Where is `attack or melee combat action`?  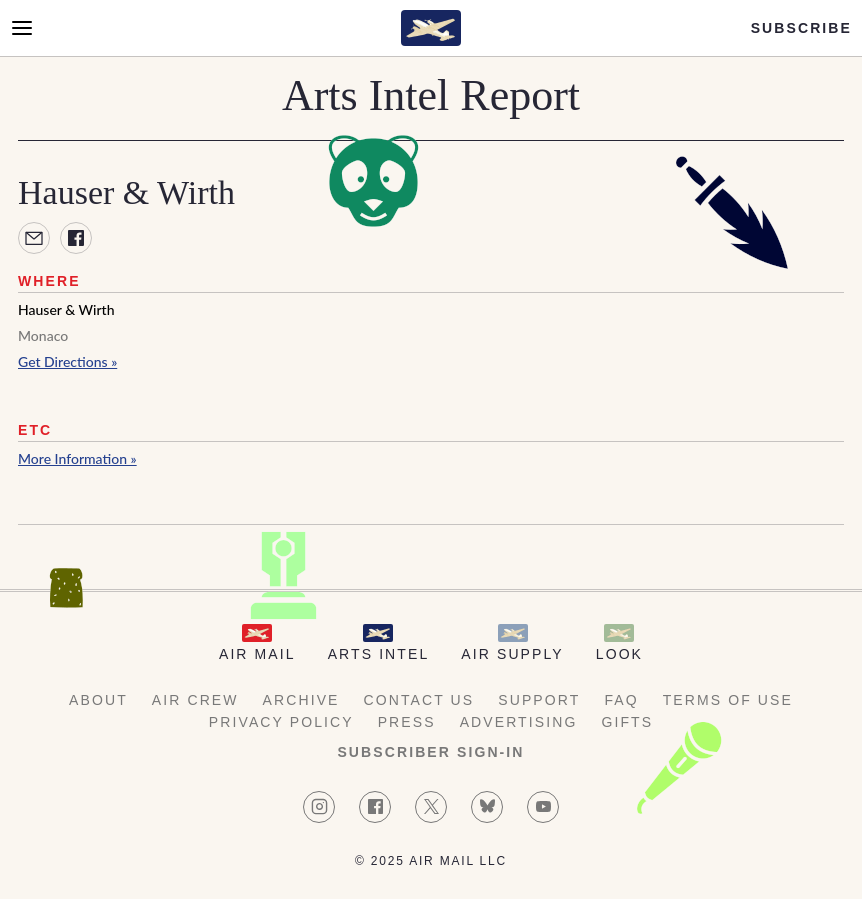 attack or melee combat action is located at coordinates (731, 212).